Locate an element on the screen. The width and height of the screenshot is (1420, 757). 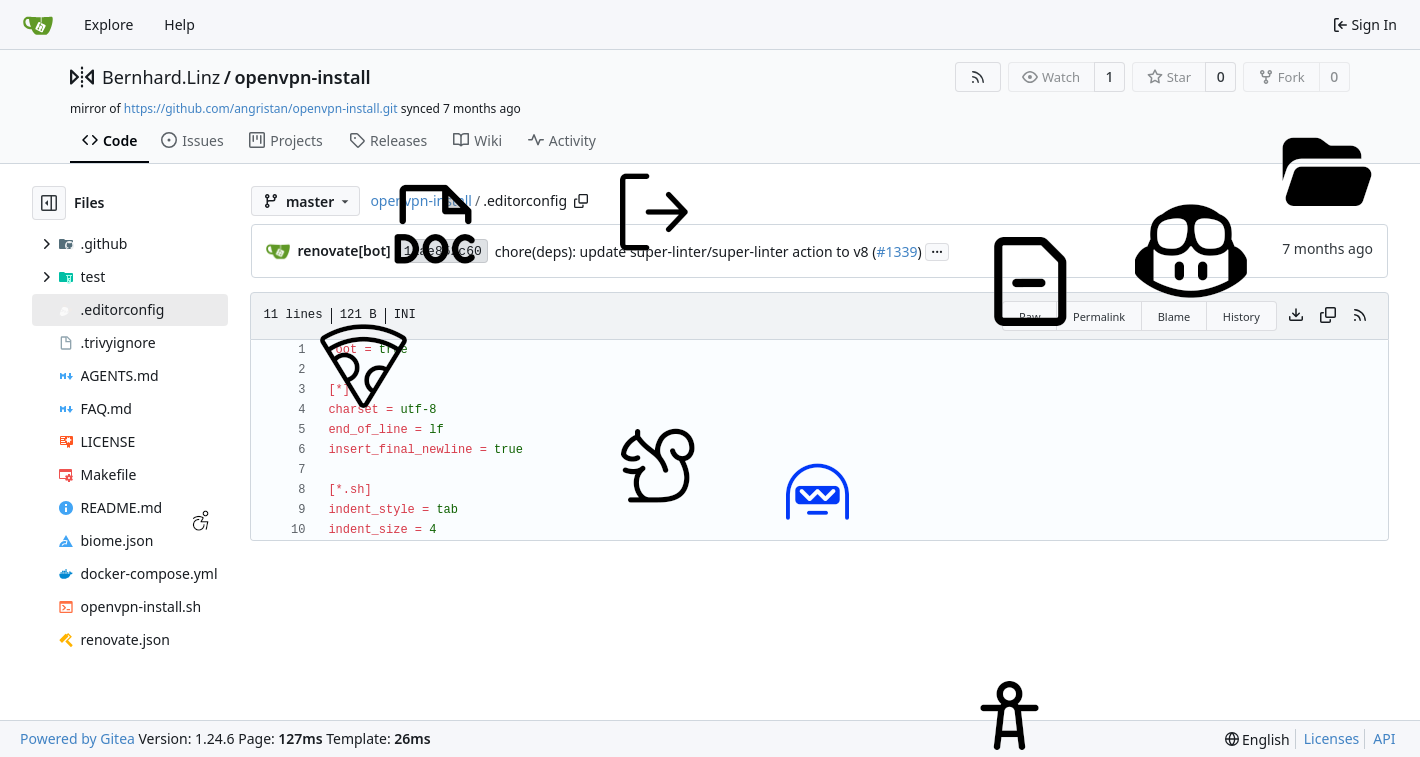
access accessibility settings is located at coordinates (1009, 715).